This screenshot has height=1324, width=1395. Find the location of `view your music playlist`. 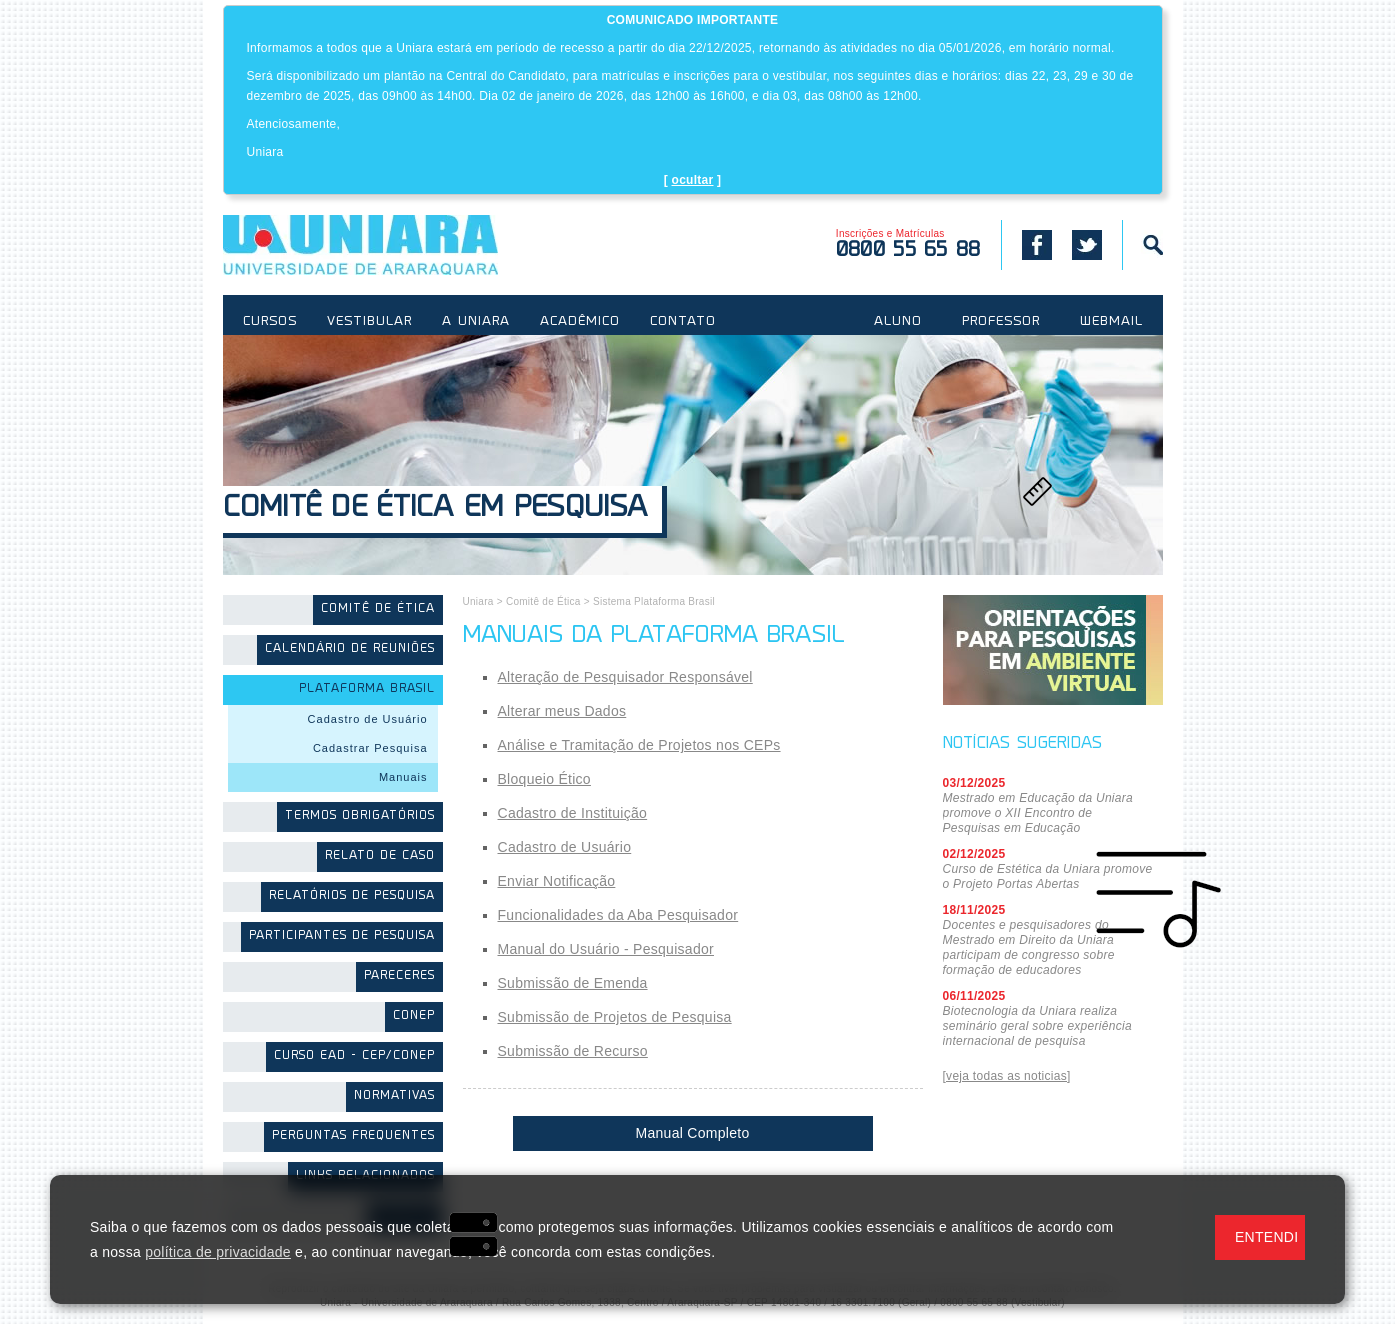

view your music playlist is located at coordinates (1151, 892).